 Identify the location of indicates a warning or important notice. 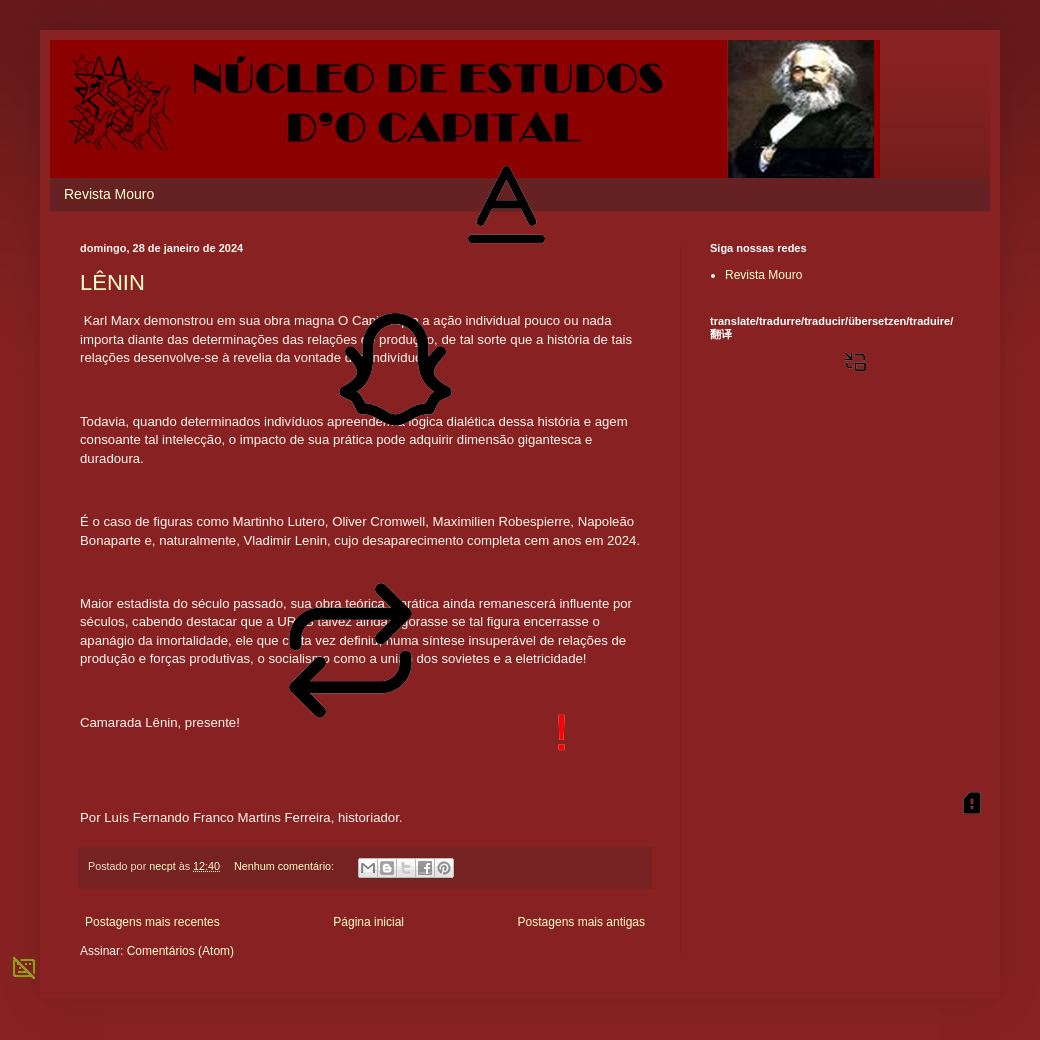
(561, 732).